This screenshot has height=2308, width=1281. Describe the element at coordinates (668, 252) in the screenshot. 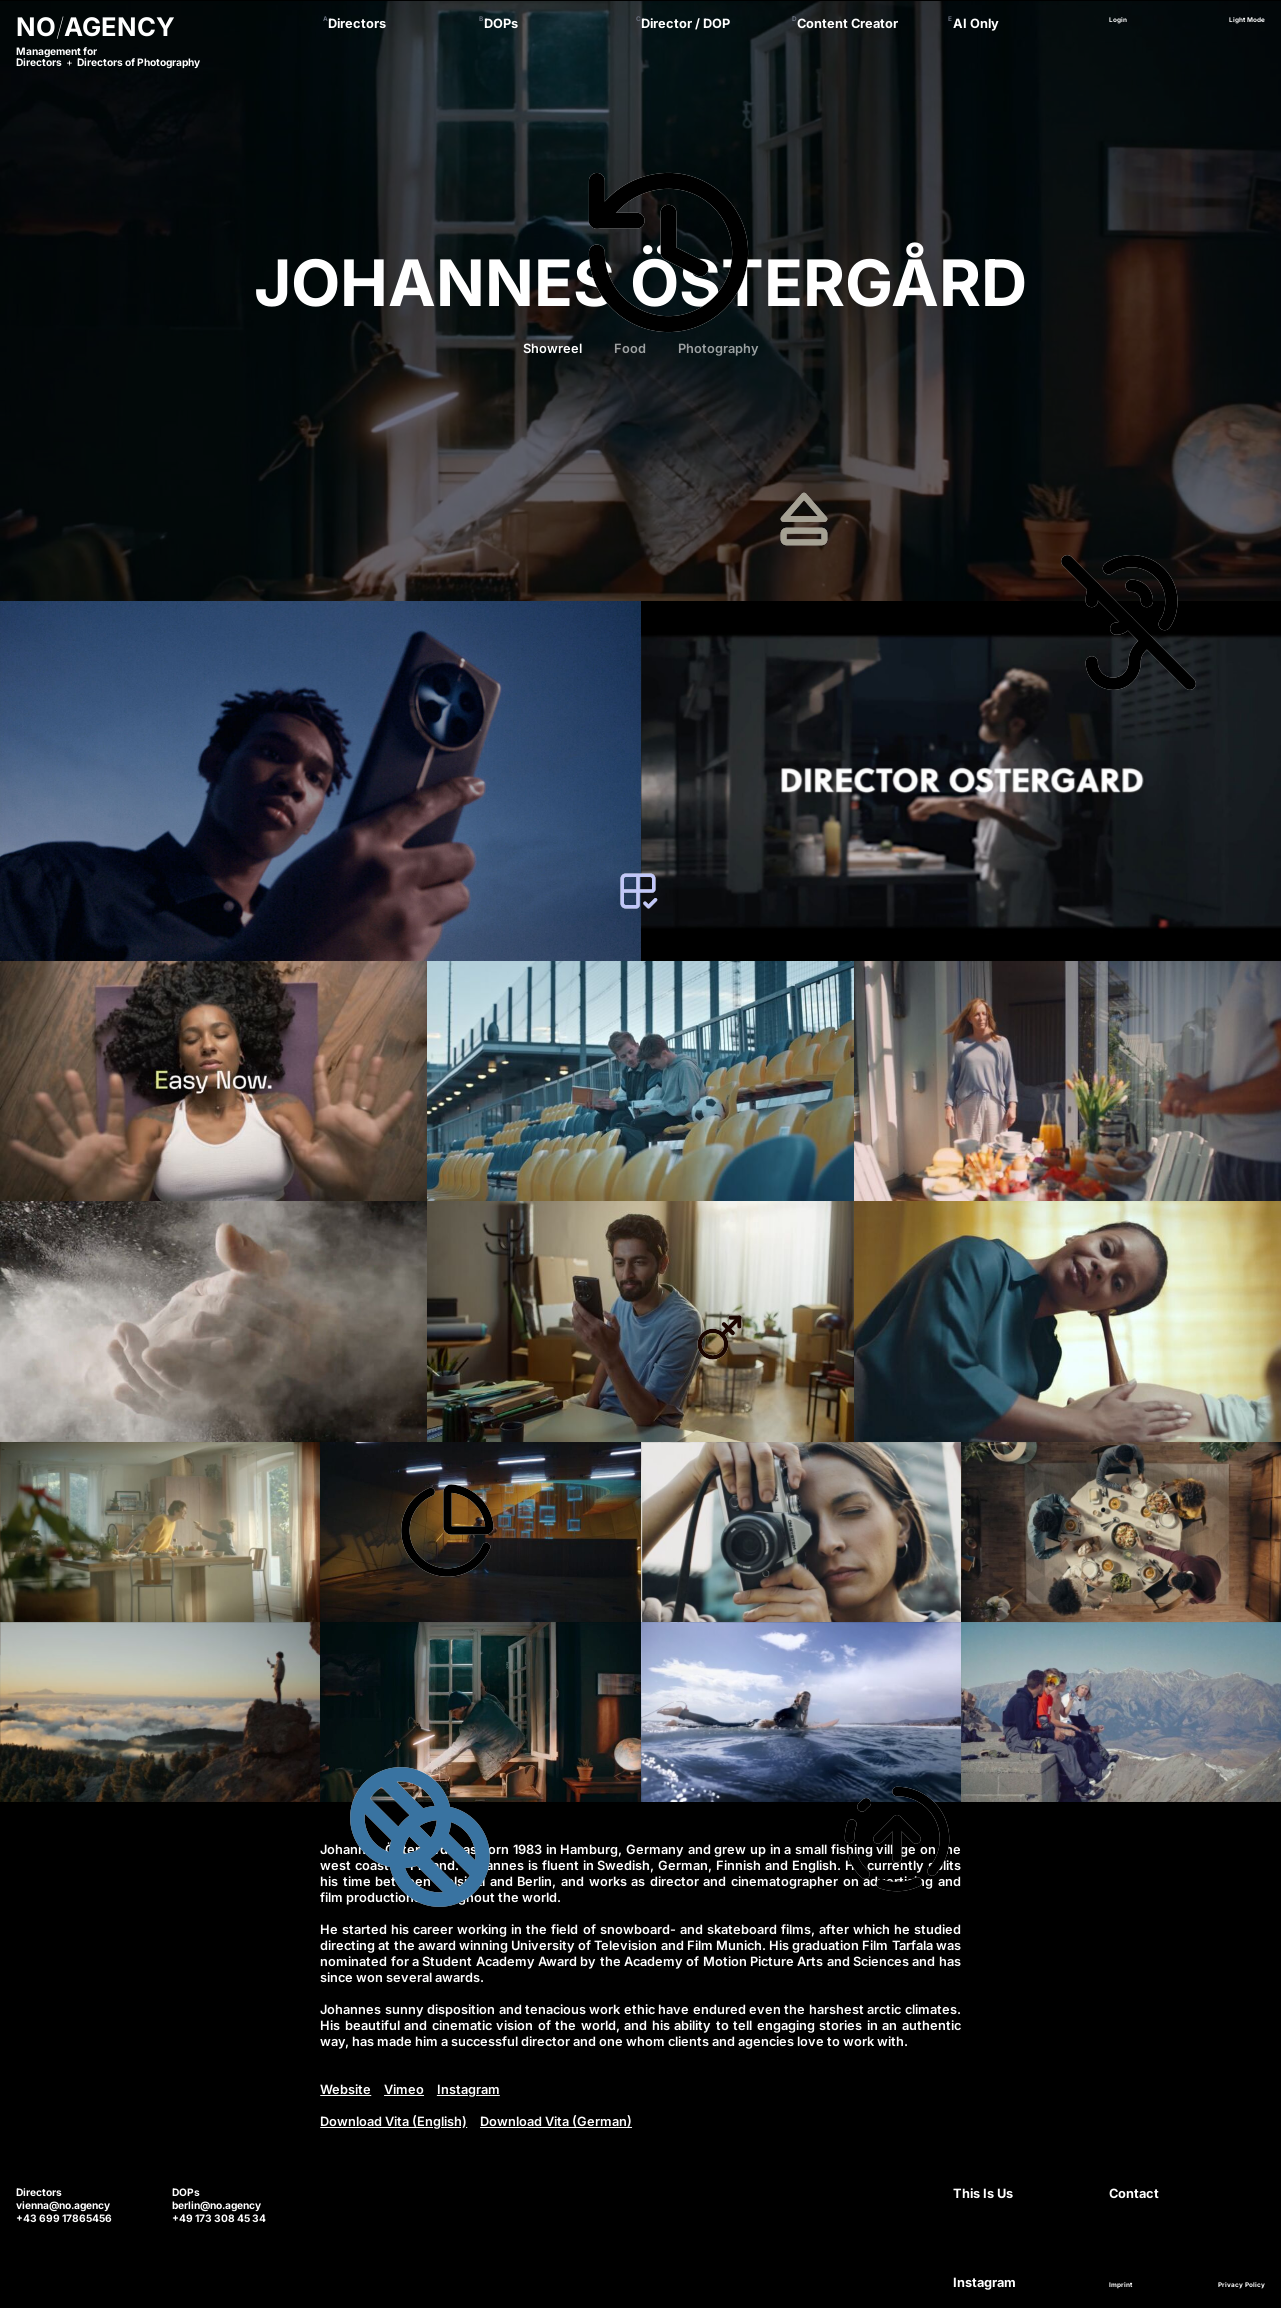

I see `view your browsing or activity history` at that location.